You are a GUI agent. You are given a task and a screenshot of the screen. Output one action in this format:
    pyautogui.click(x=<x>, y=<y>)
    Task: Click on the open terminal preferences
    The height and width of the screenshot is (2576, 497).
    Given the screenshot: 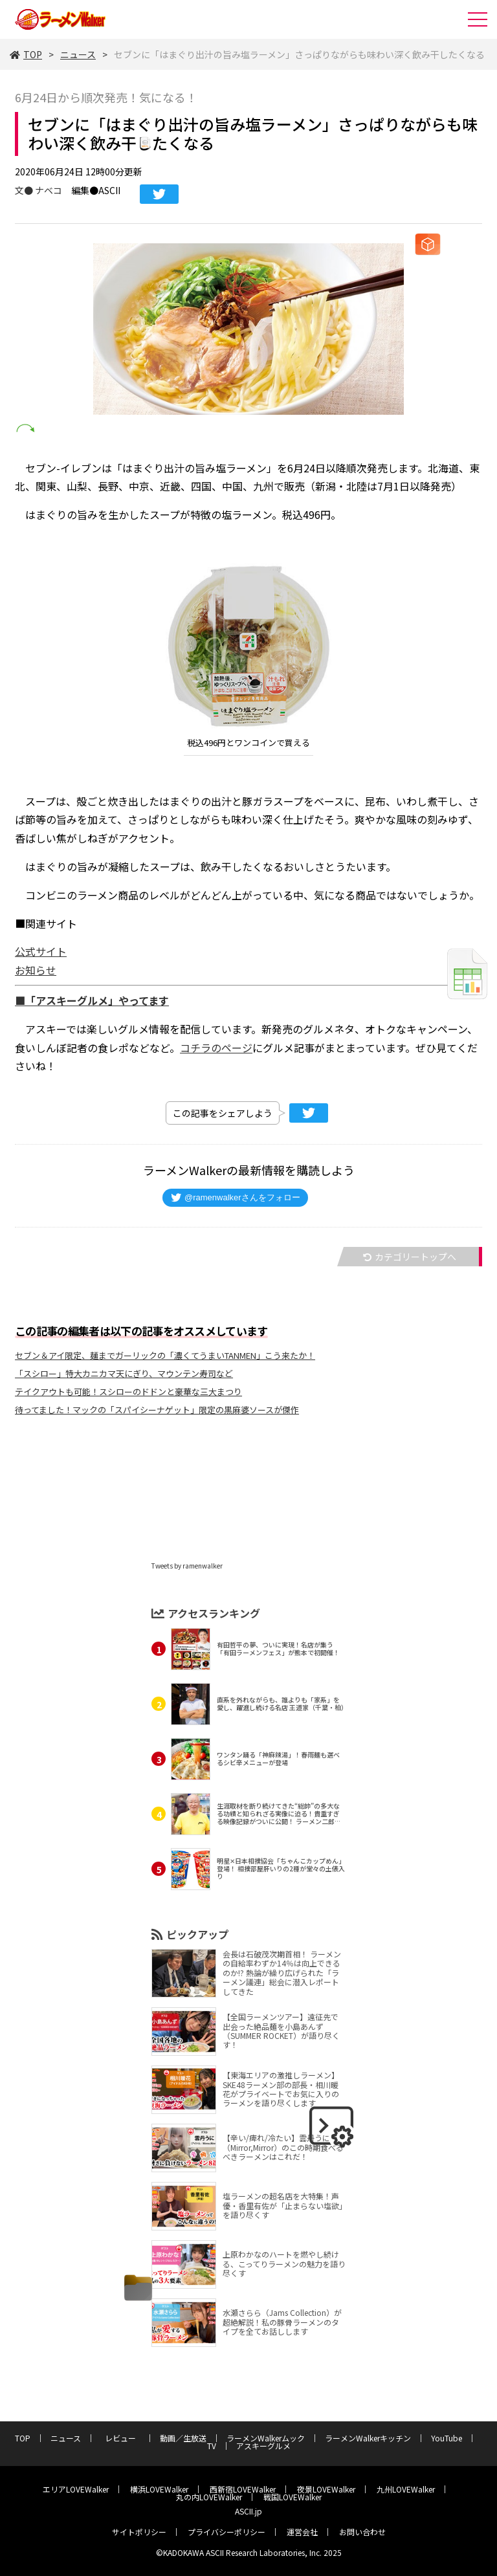 What is the action you would take?
    pyautogui.click(x=331, y=2126)
    